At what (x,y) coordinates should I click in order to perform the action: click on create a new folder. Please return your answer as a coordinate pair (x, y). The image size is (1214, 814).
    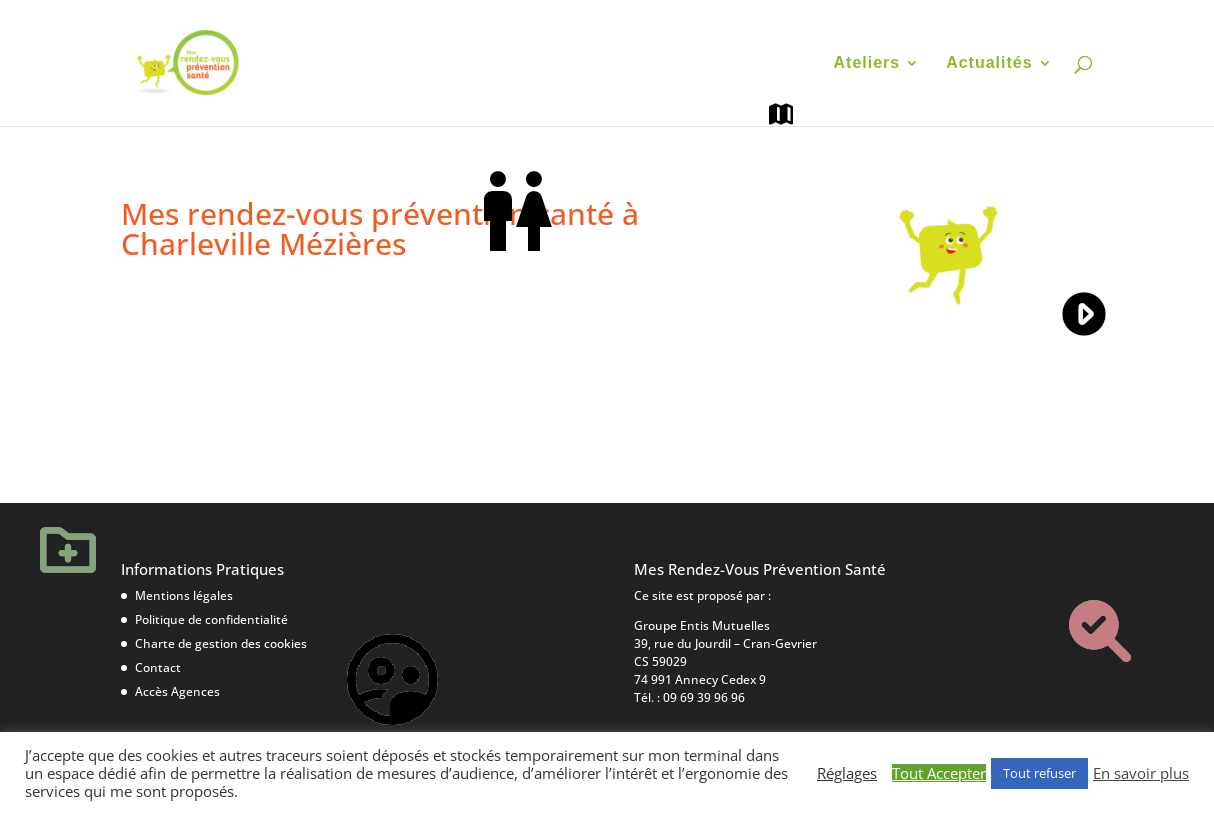
    Looking at the image, I should click on (68, 549).